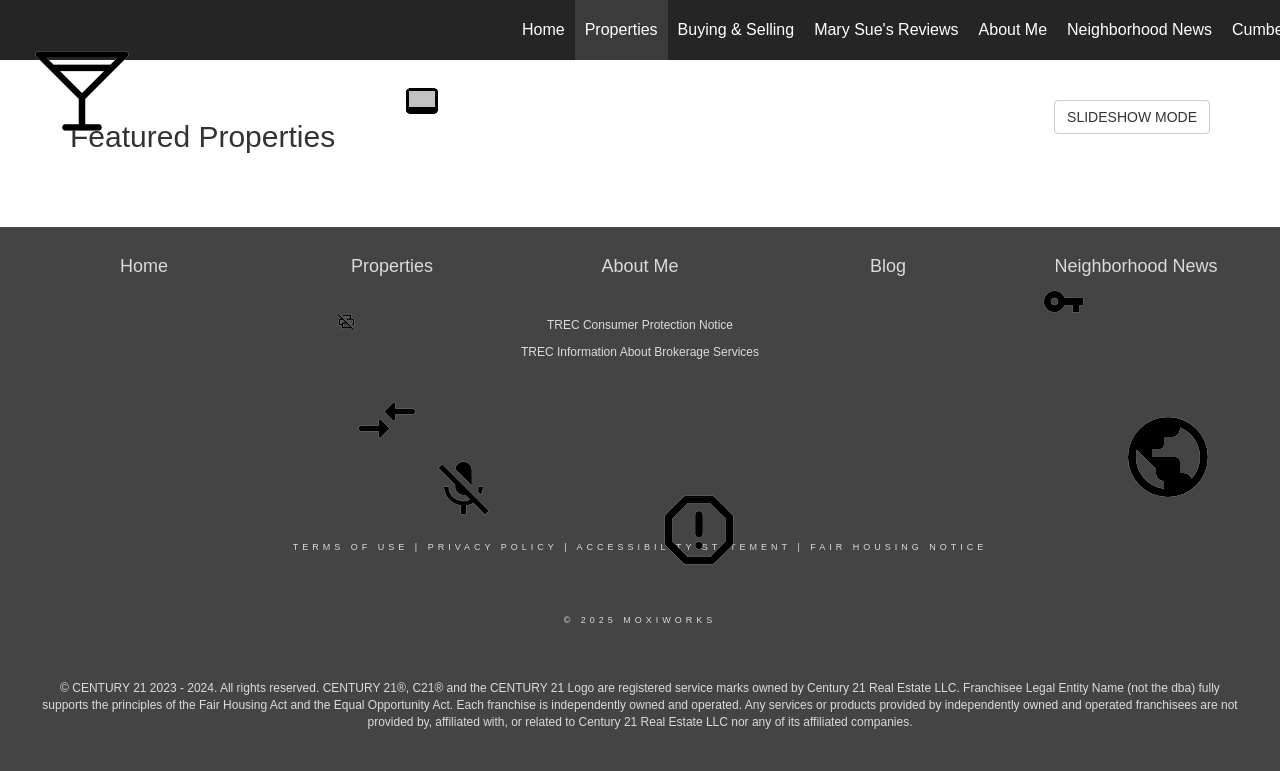  Describe the element at coordinates (387, 420) in the screenshot. I see `compare two items or options` at that location.